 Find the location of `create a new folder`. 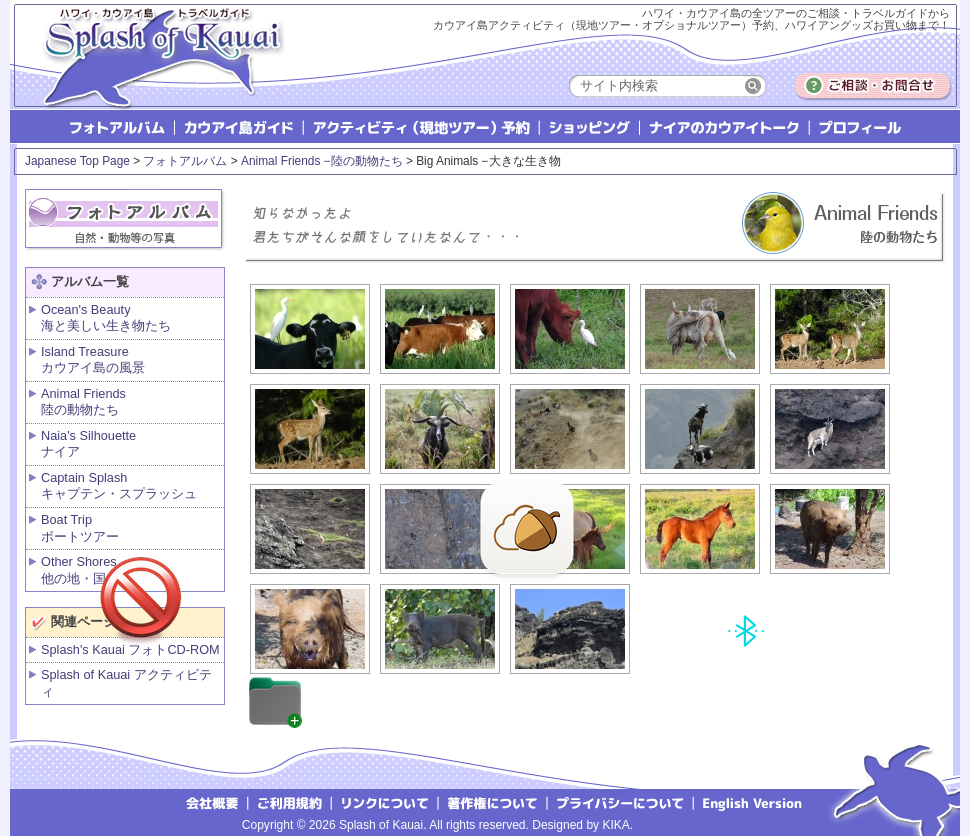

create a new folder is located at coordinates (275, 701).